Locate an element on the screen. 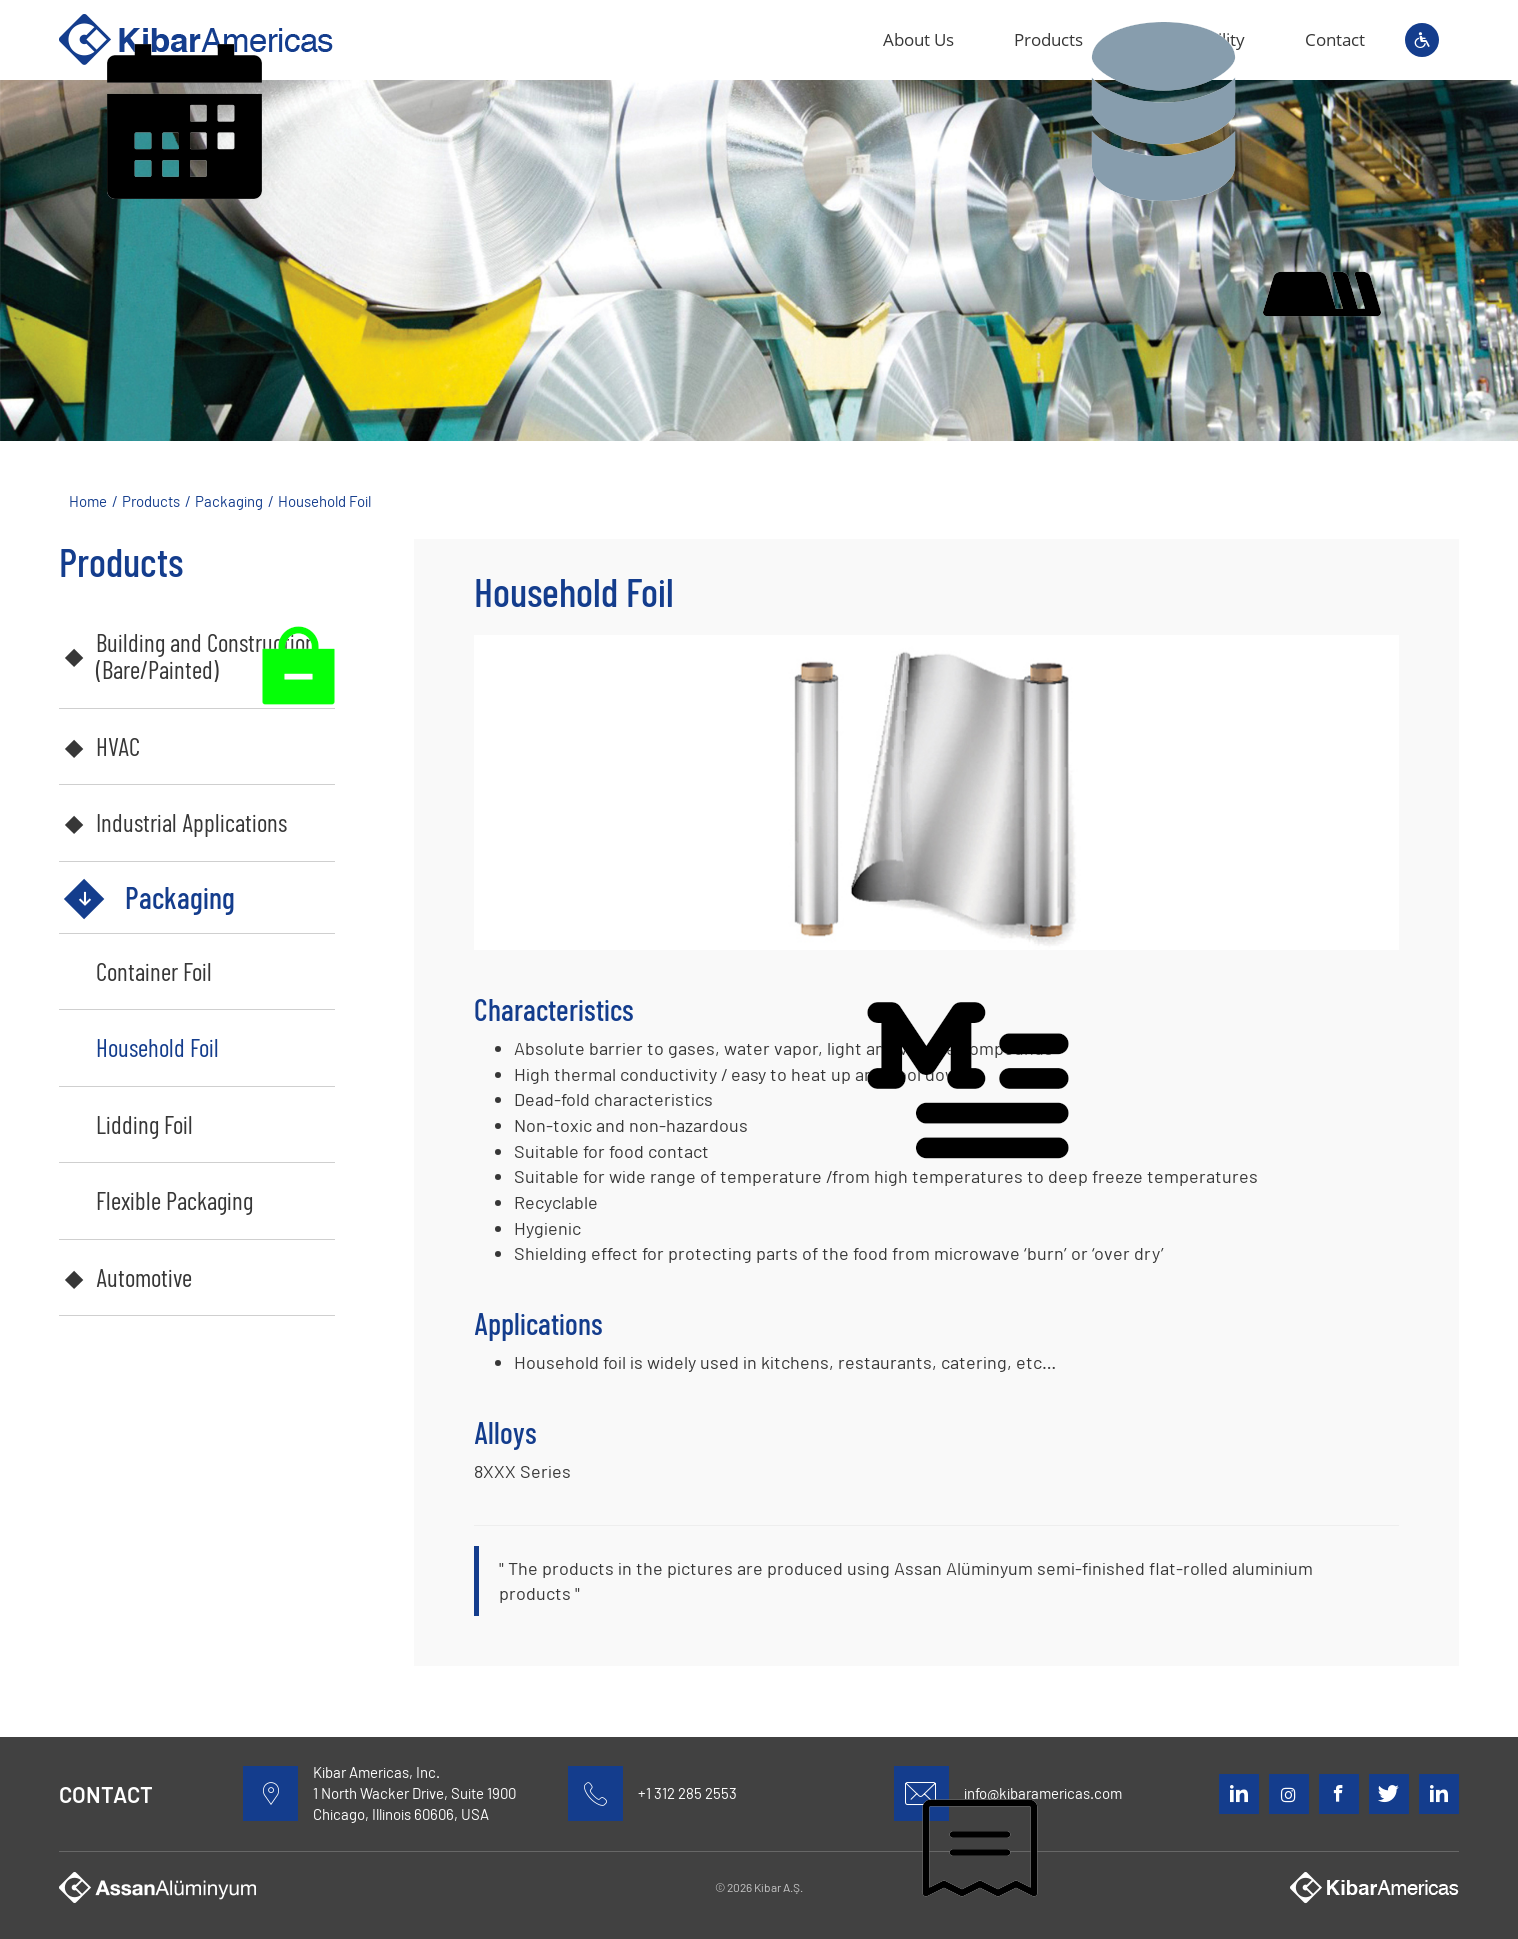 The image size is (1518, 1939). view purchase receipt or transaction history is located at coordinates (980, 1848).